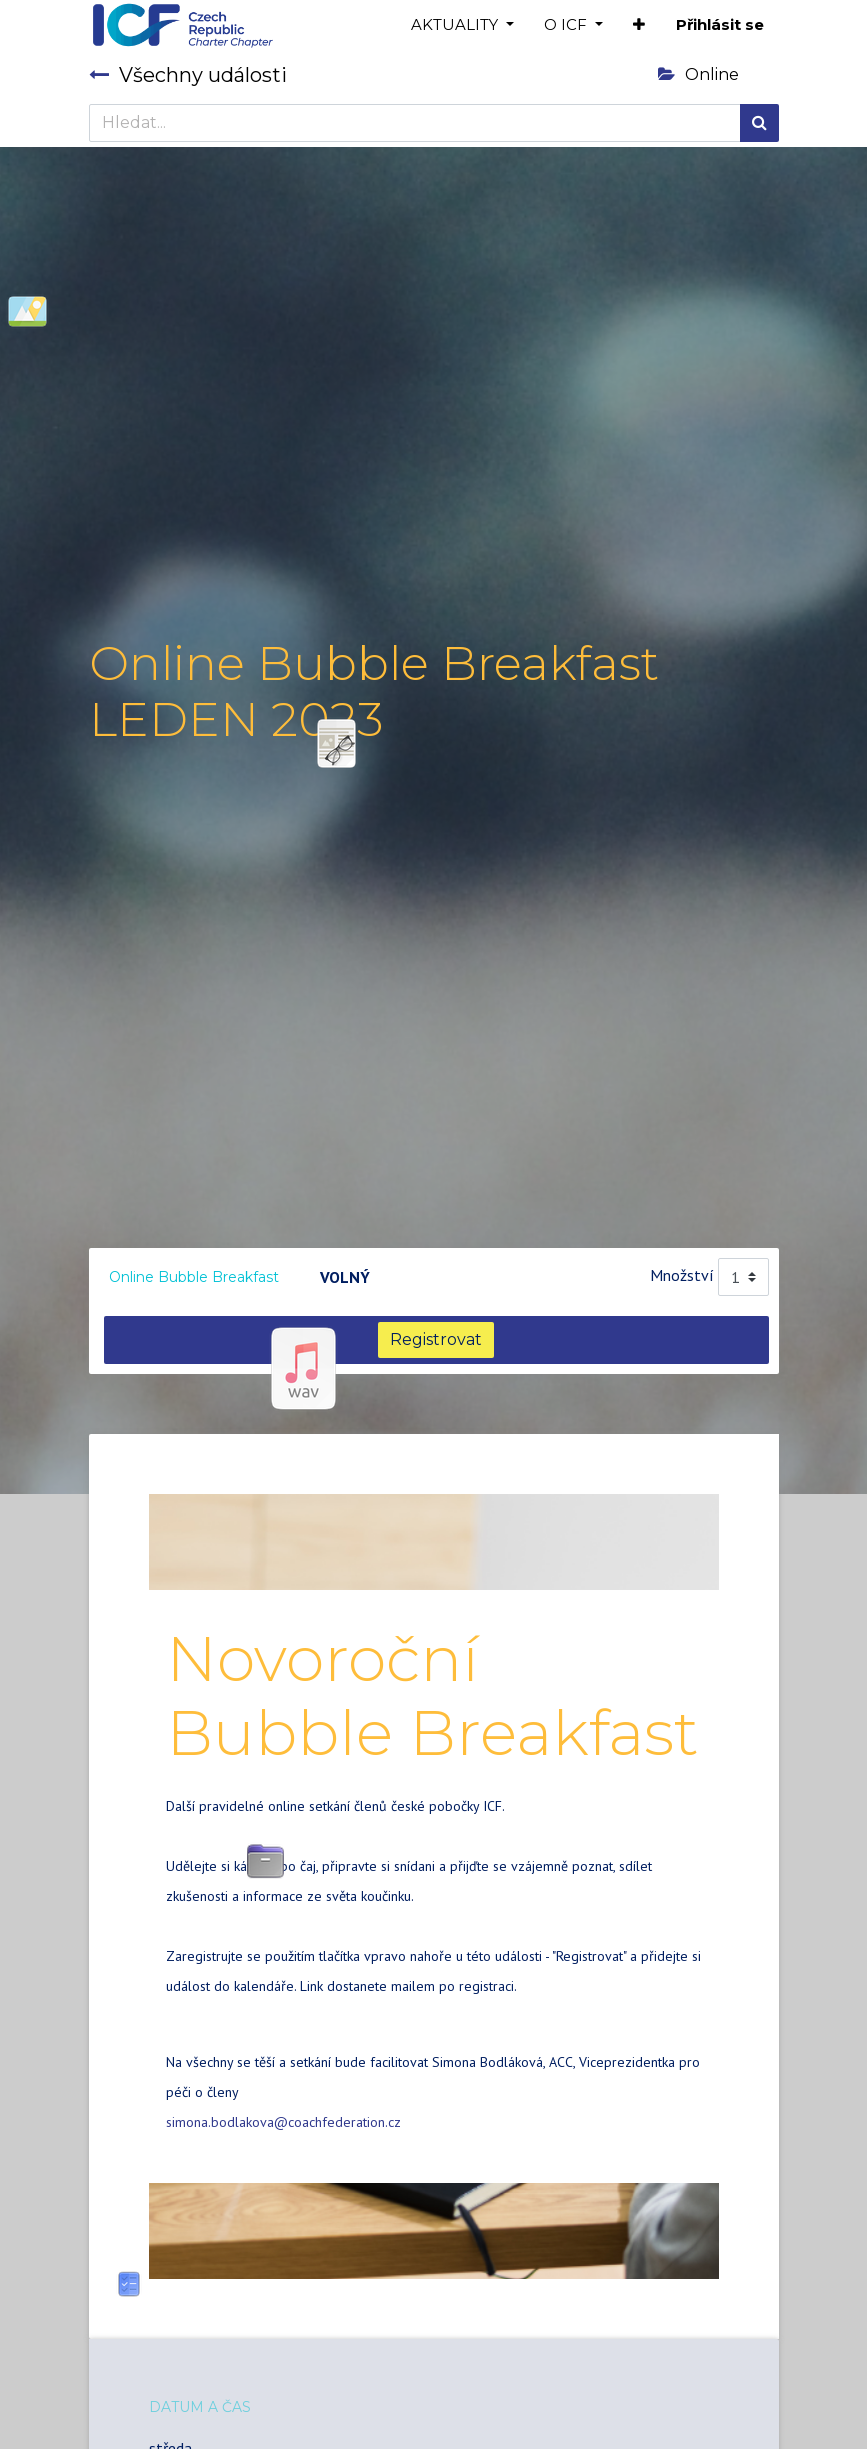 This screenshot has width=867, height=2449. Describe the element at coordinates (27, 311) in the screenshot. I see `open the photos app` at that location.